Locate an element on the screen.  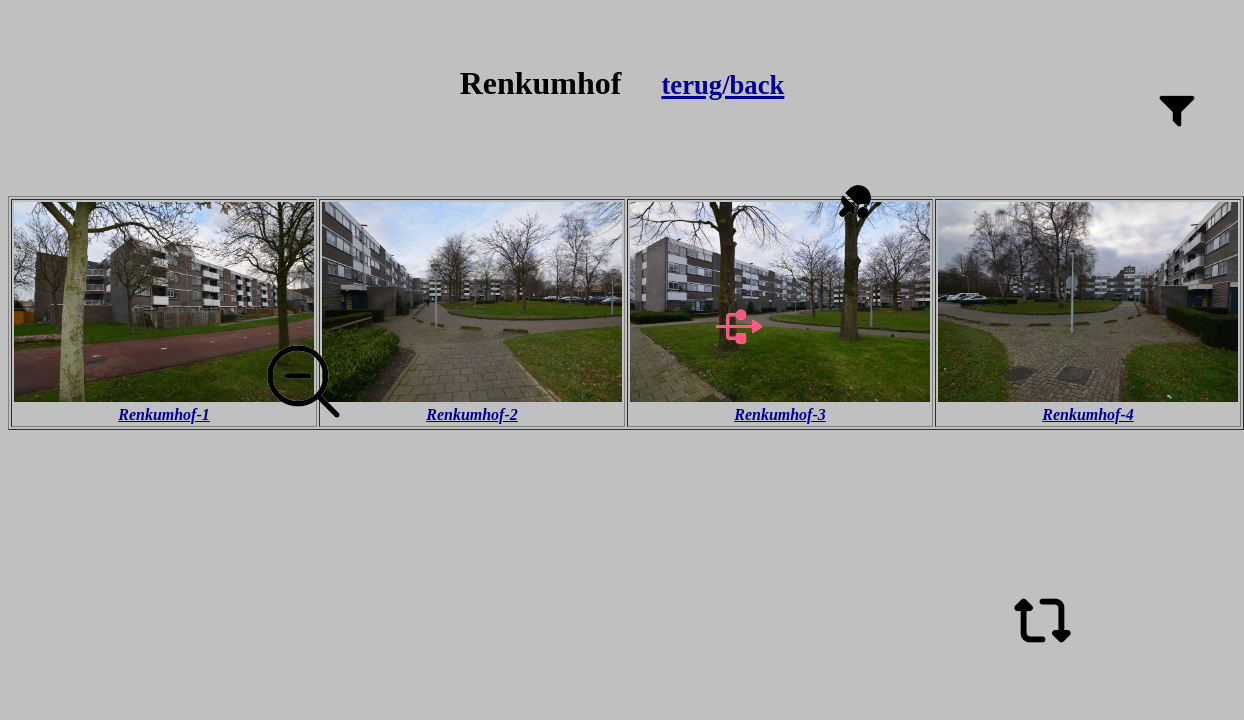
zoom out of the current view is located at coordinates (303, 381).